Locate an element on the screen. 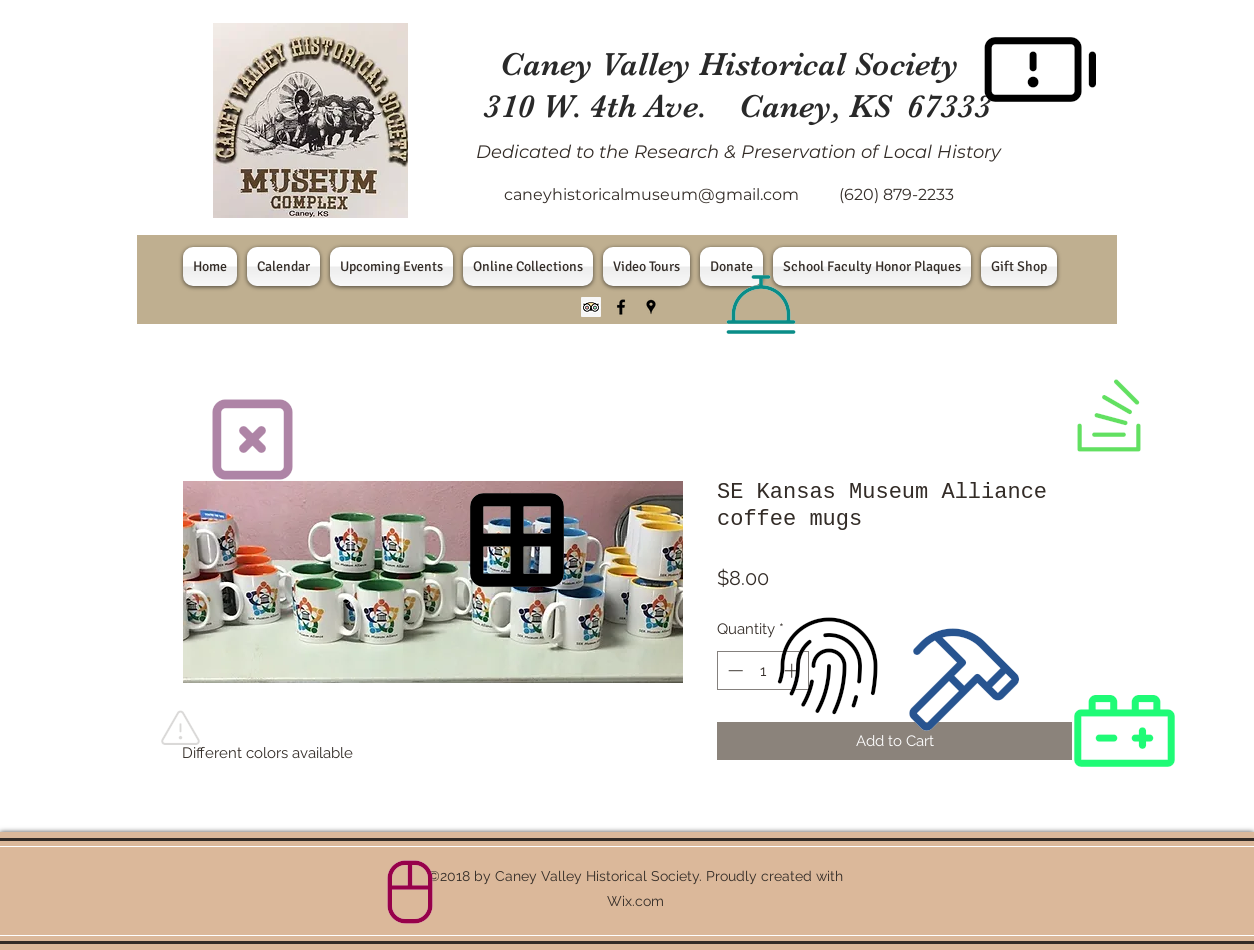 The height and width of the screenshot is (950, 1254). indicates a warning or caution state is located at coordinates (180, 728).